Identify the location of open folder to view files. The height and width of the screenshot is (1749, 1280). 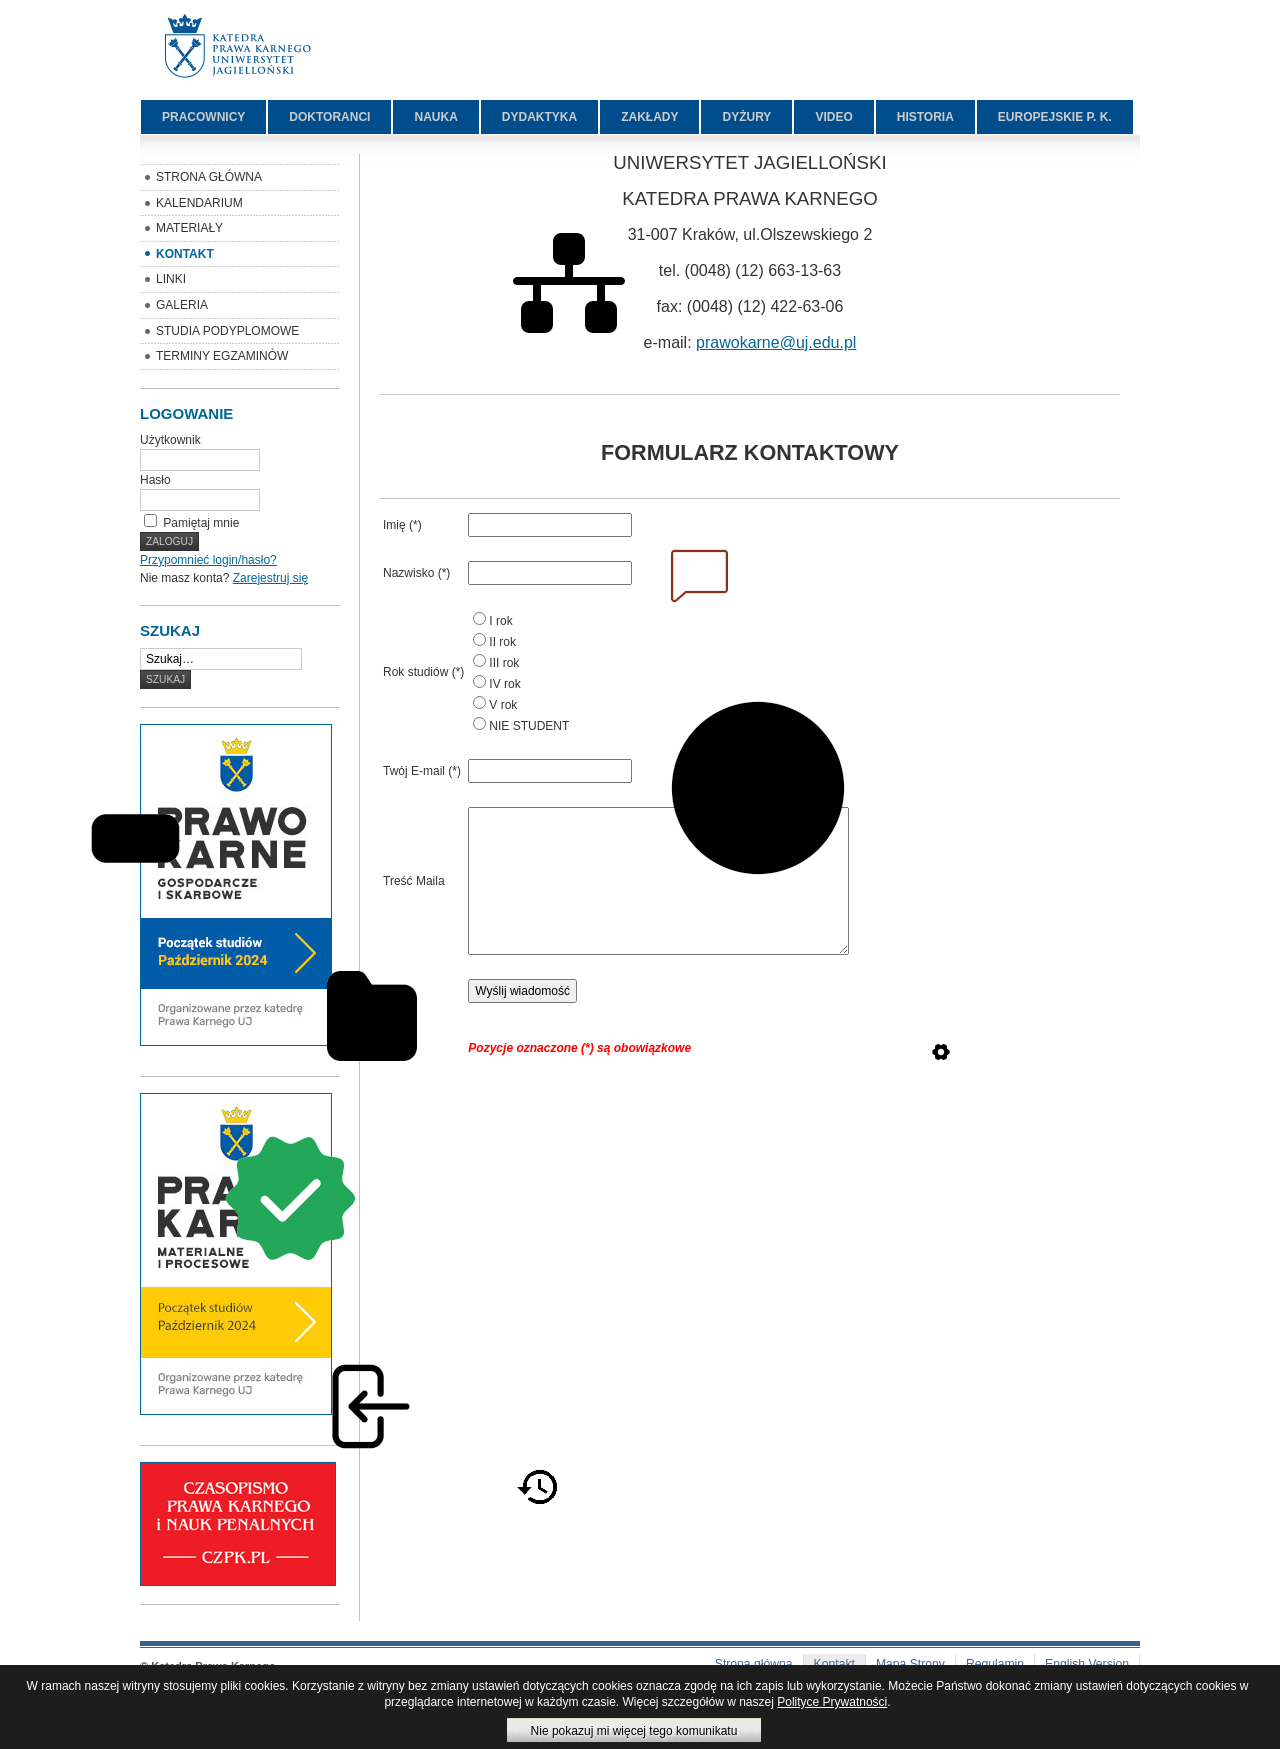
(372, 1016).